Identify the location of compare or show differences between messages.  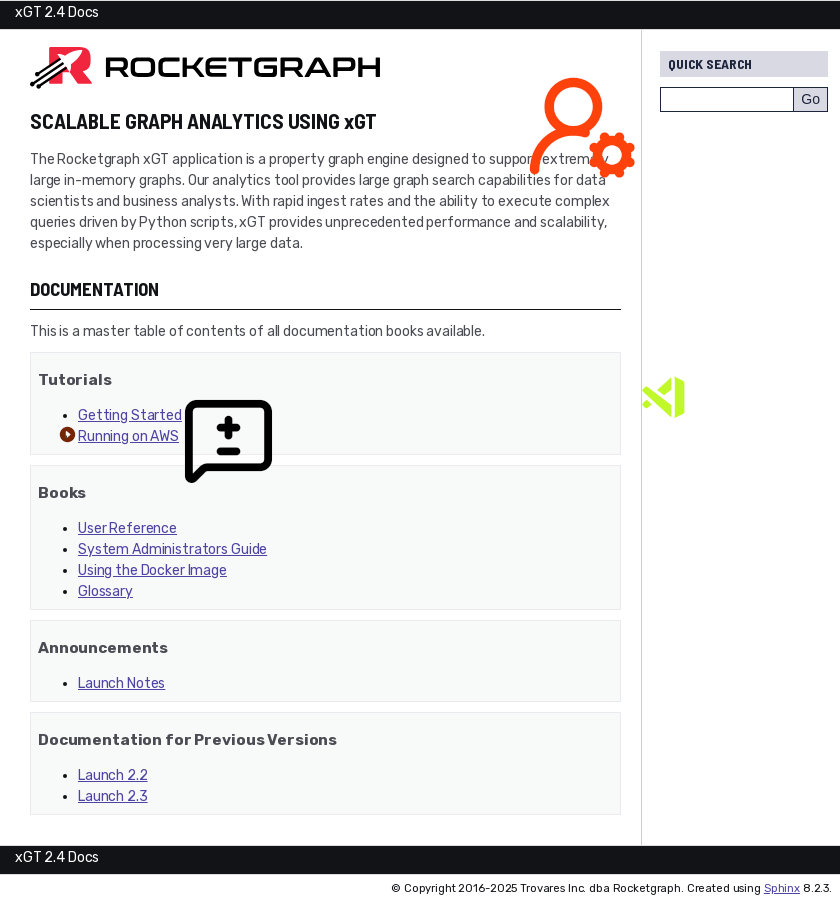
(228, 439).